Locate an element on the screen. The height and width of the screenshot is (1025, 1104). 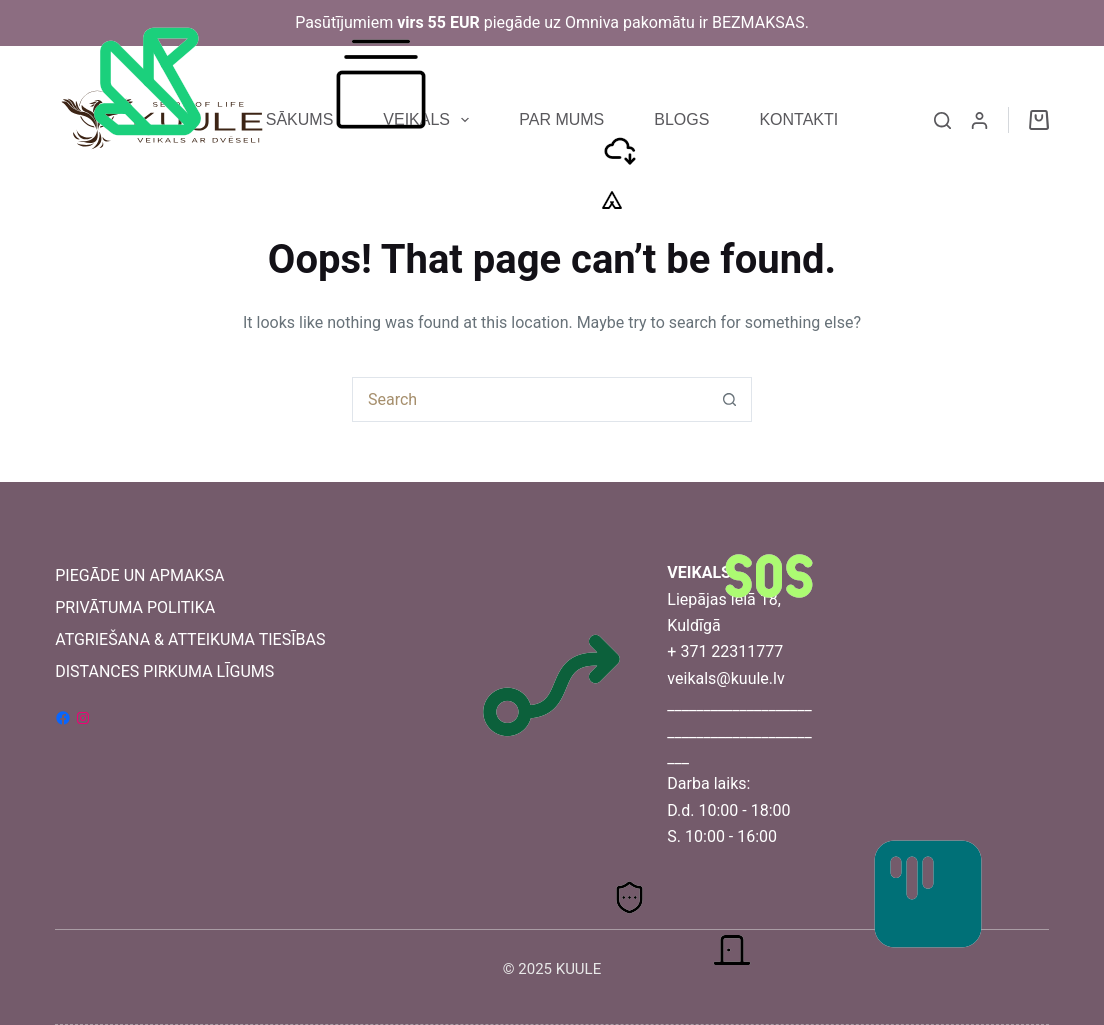
view camping or outdoor accommodation options is located at coordinates (612, 200).